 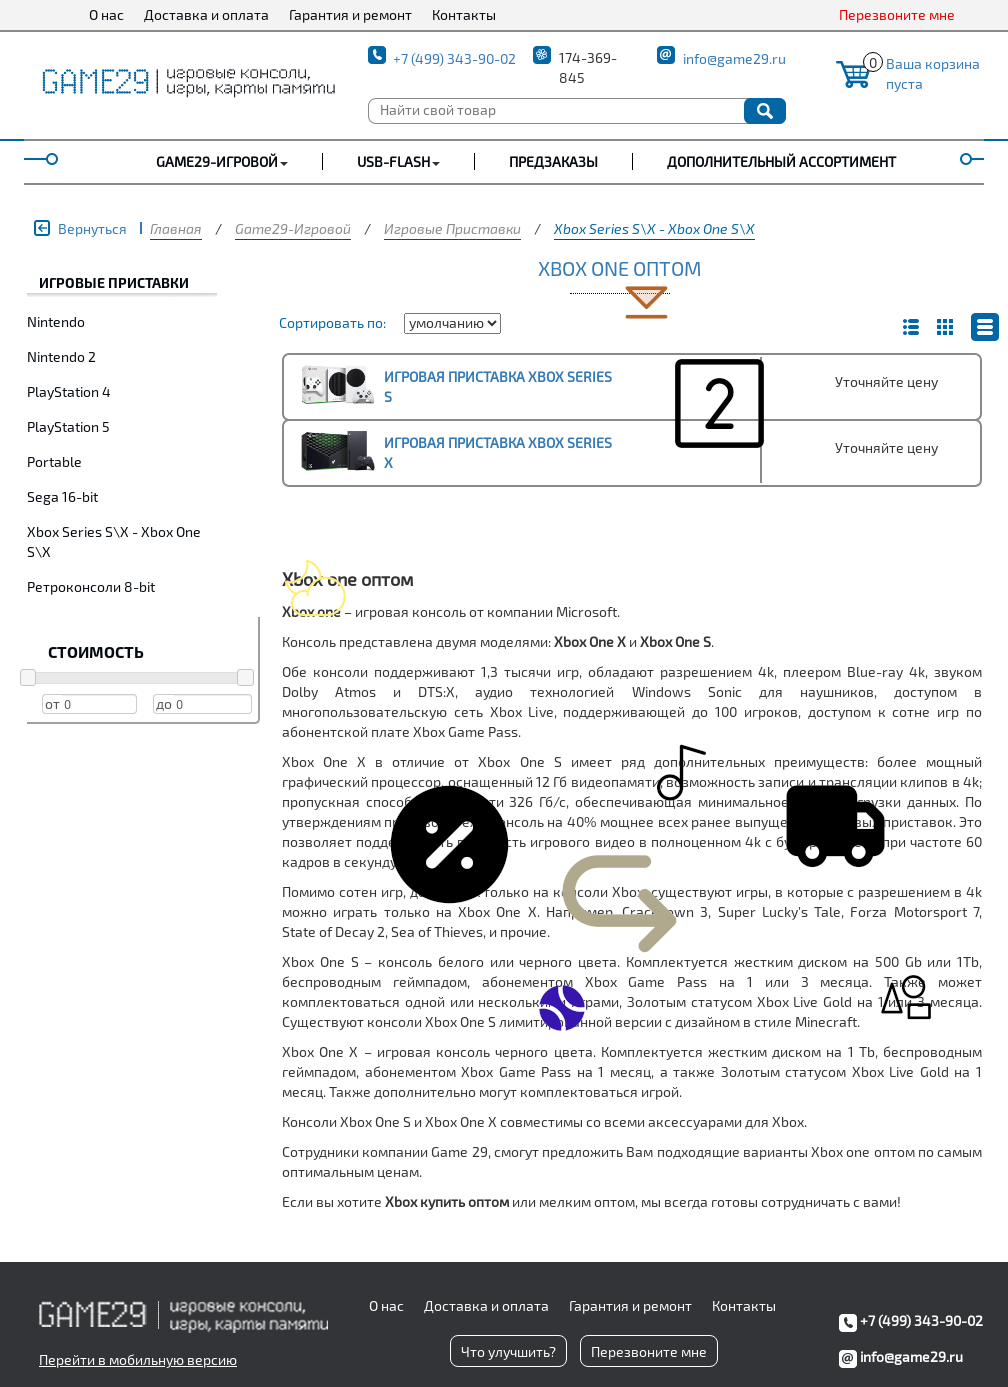 I want to click on view discount or percentage-based promotion, so click(x=449, y=844).